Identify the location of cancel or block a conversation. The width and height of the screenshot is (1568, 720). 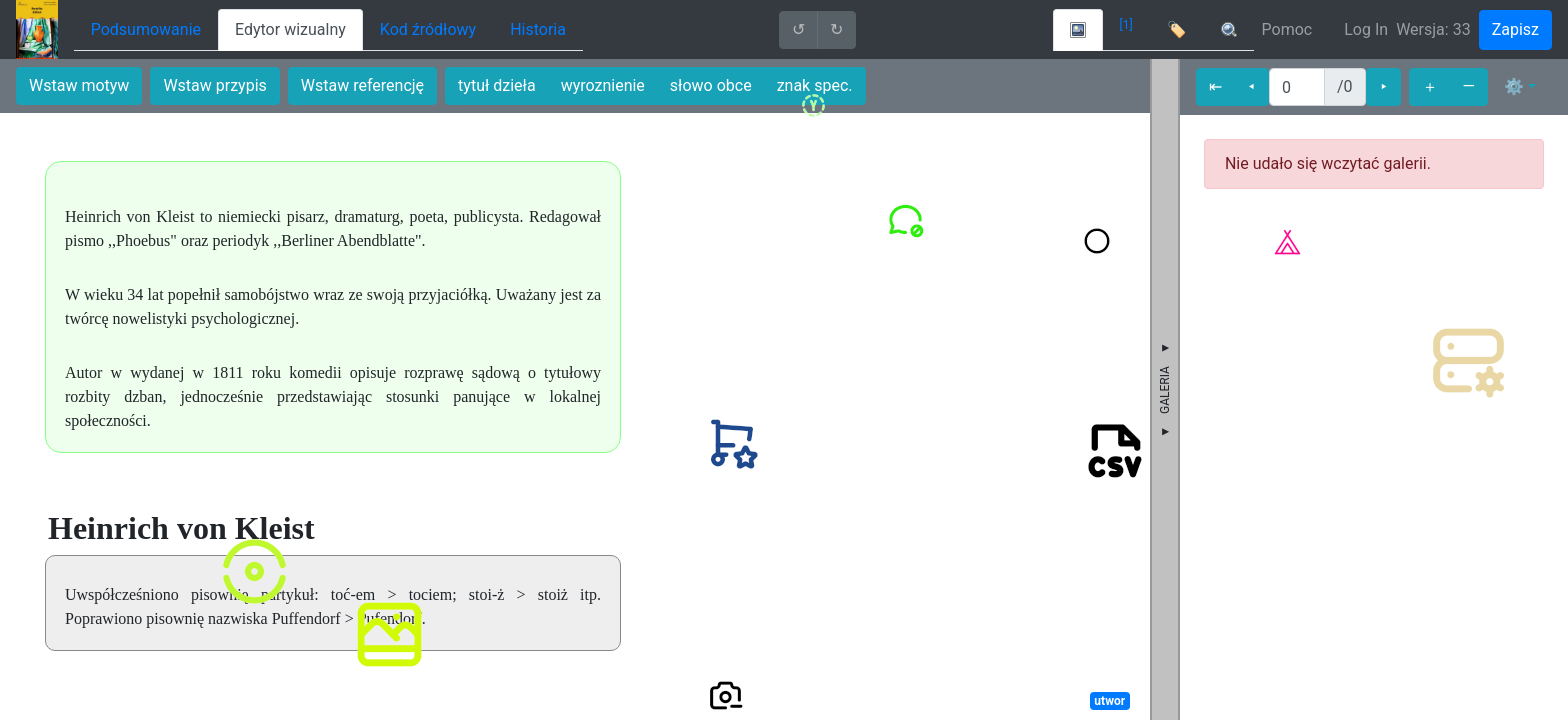
(905, 219).